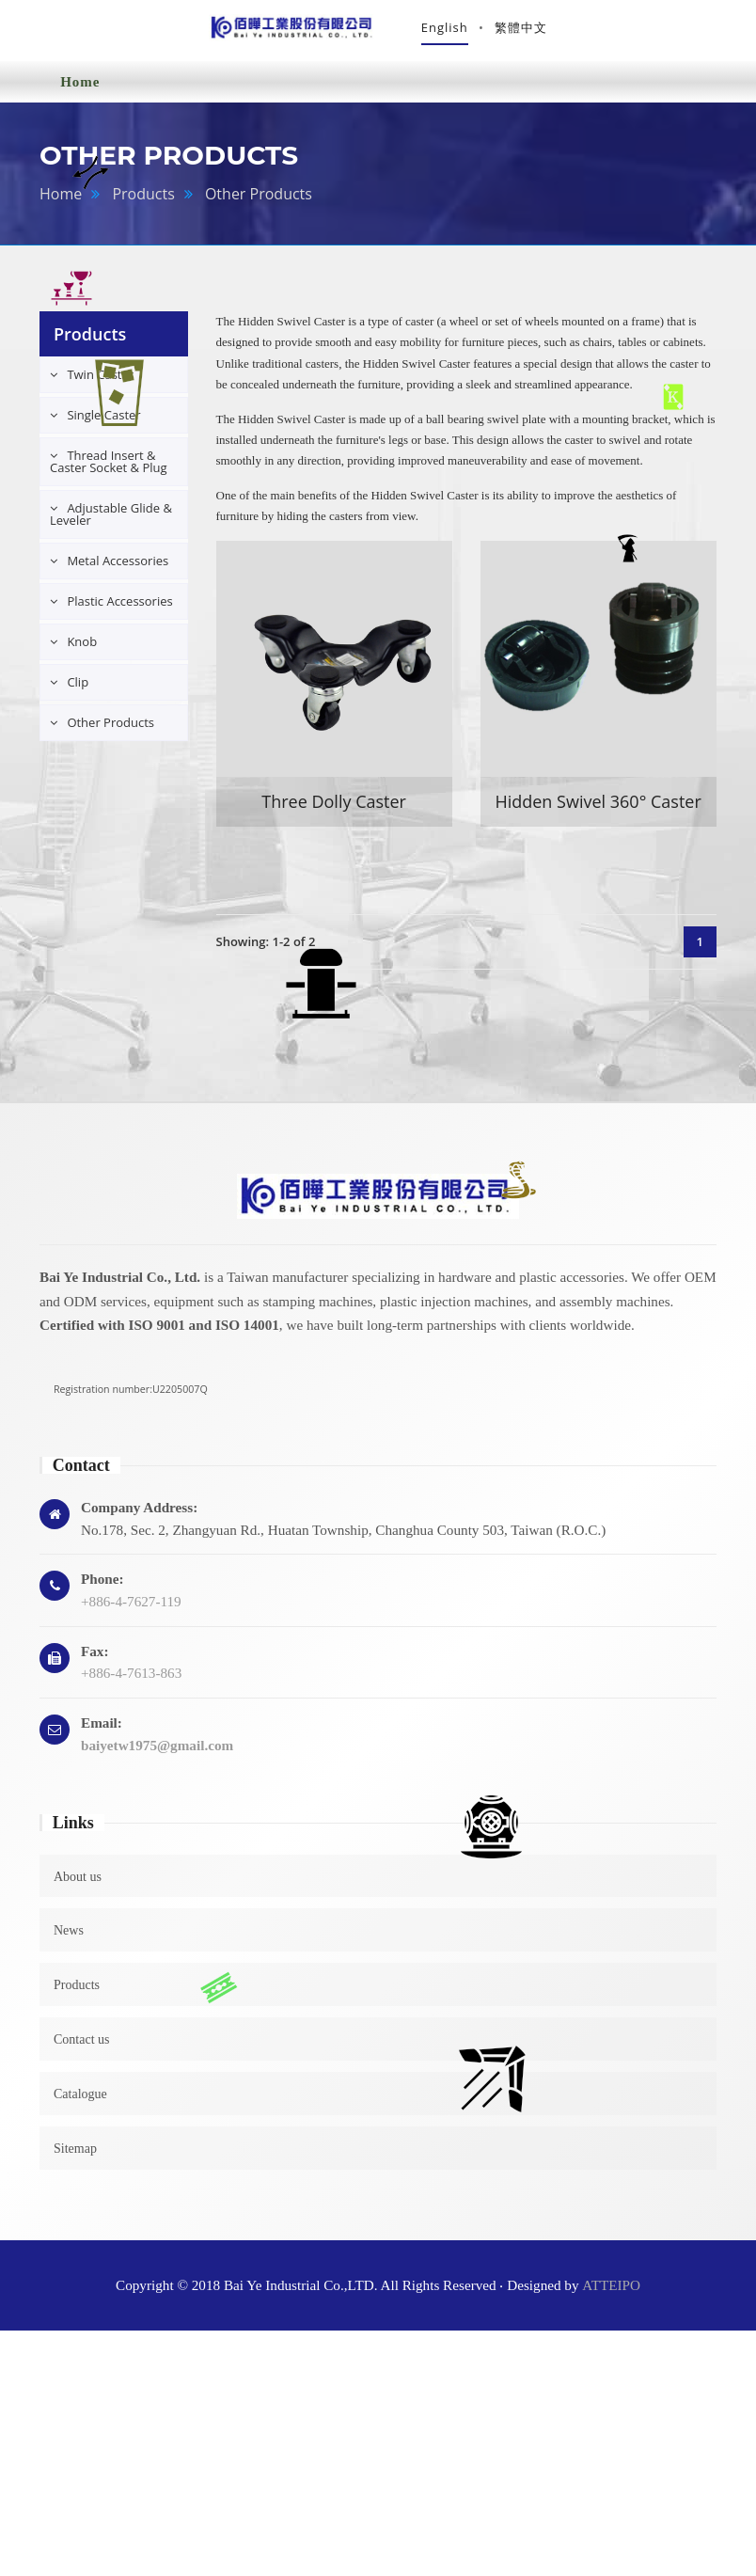  What do you see at coordinates (673, 397) in the screenshot?
I see `king of diamonds playing card` at bounding box center [673, 397].